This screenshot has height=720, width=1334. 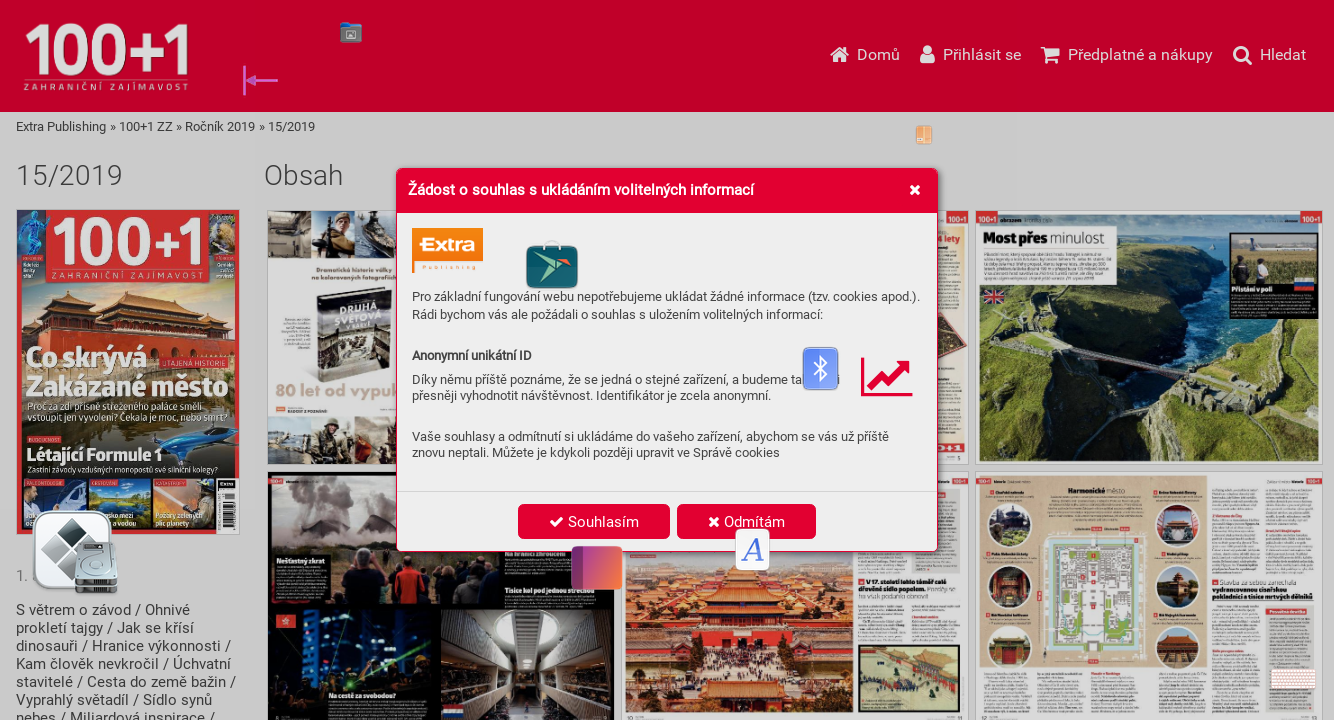 What do you see at coordinates (552, 267) in the screenshot?
I see `open the snap store to browse and install apps` at bounding box center [552, 267].